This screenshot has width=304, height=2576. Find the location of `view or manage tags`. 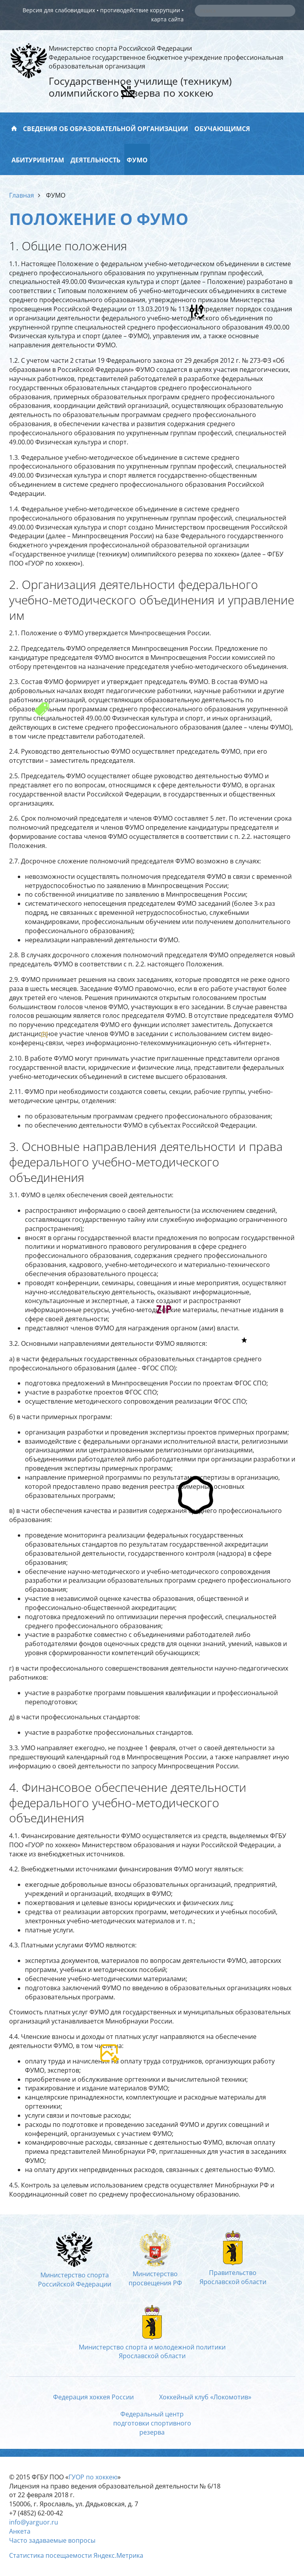

view or manage tags is located at coordinates (42, 709).